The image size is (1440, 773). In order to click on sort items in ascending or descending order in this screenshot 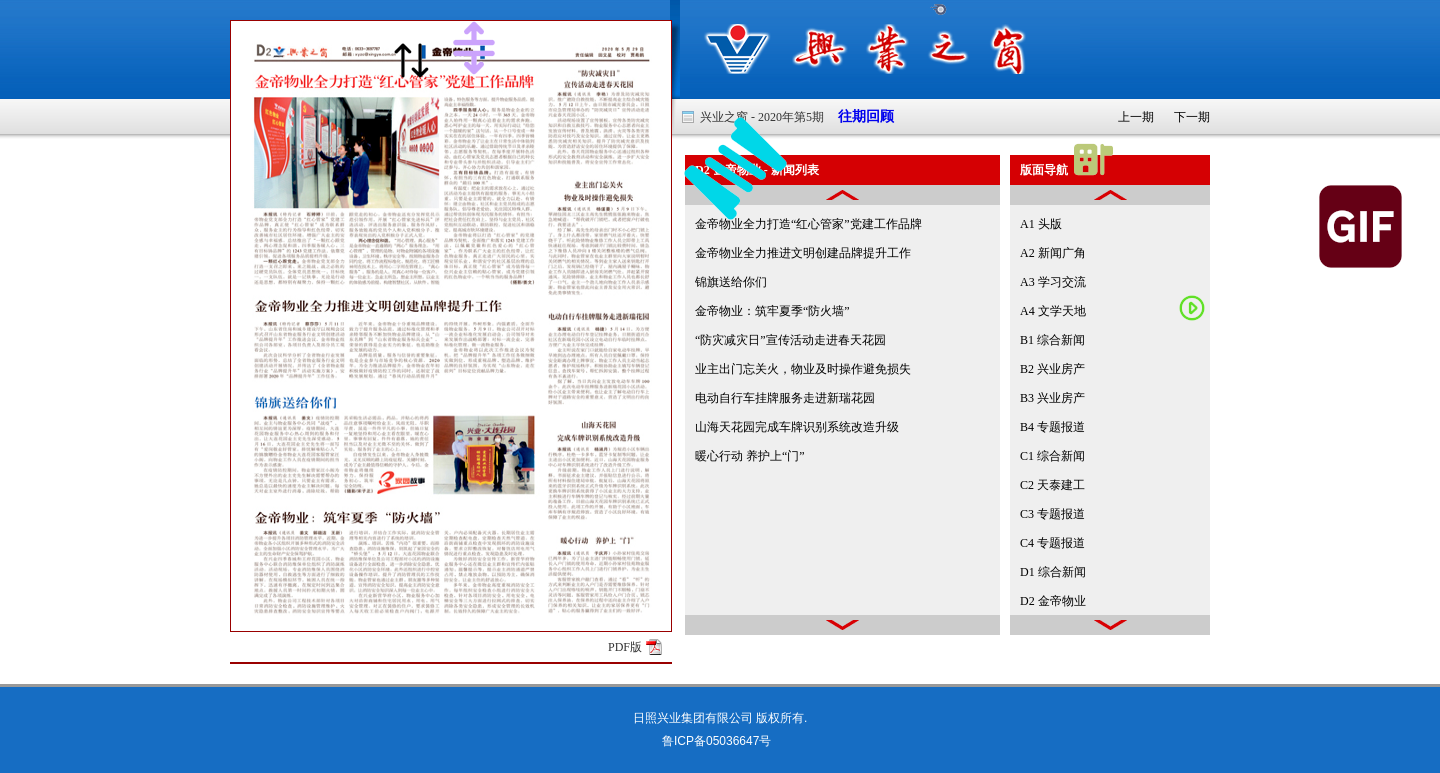, I will do `click(411, 60)`.